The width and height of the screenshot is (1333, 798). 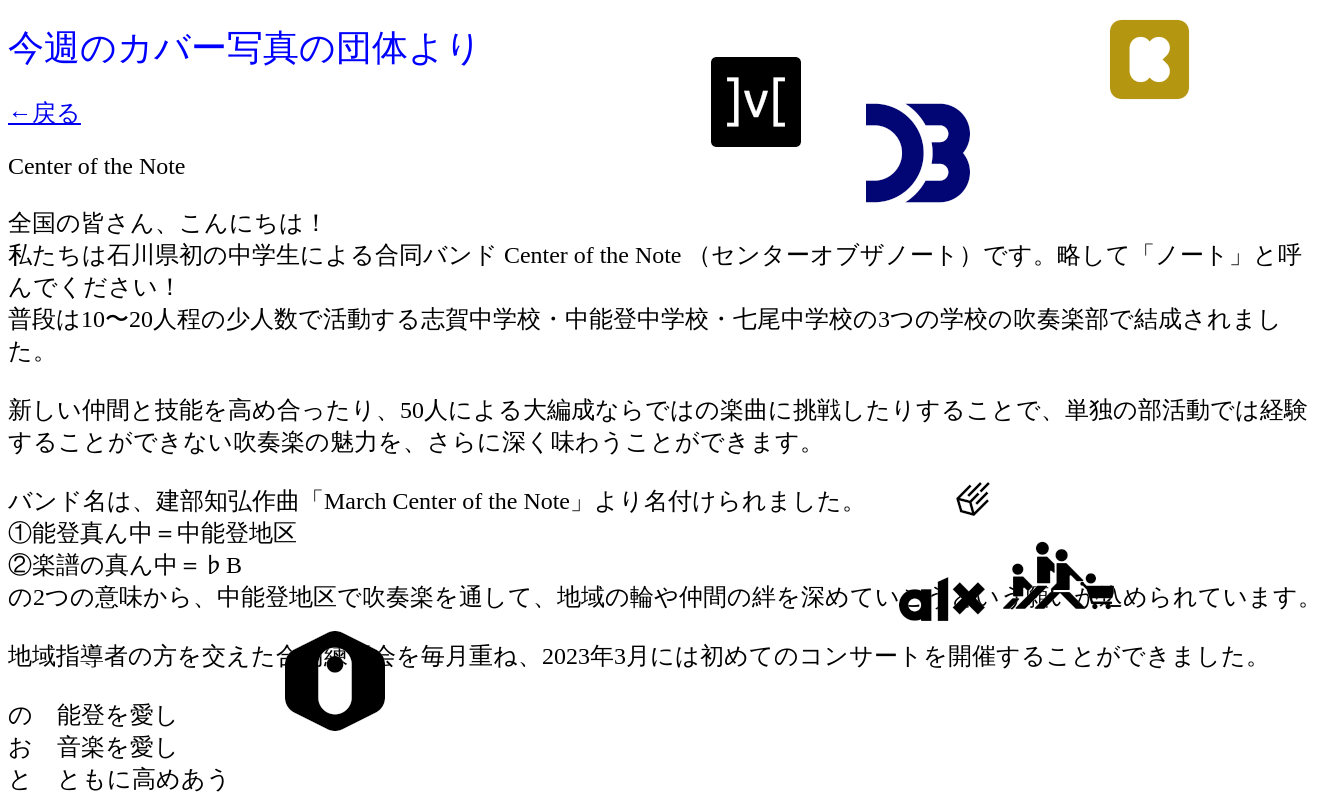 I want to click on visit Kickstarter crowdfunding platform, so click(x=1149, y=59).